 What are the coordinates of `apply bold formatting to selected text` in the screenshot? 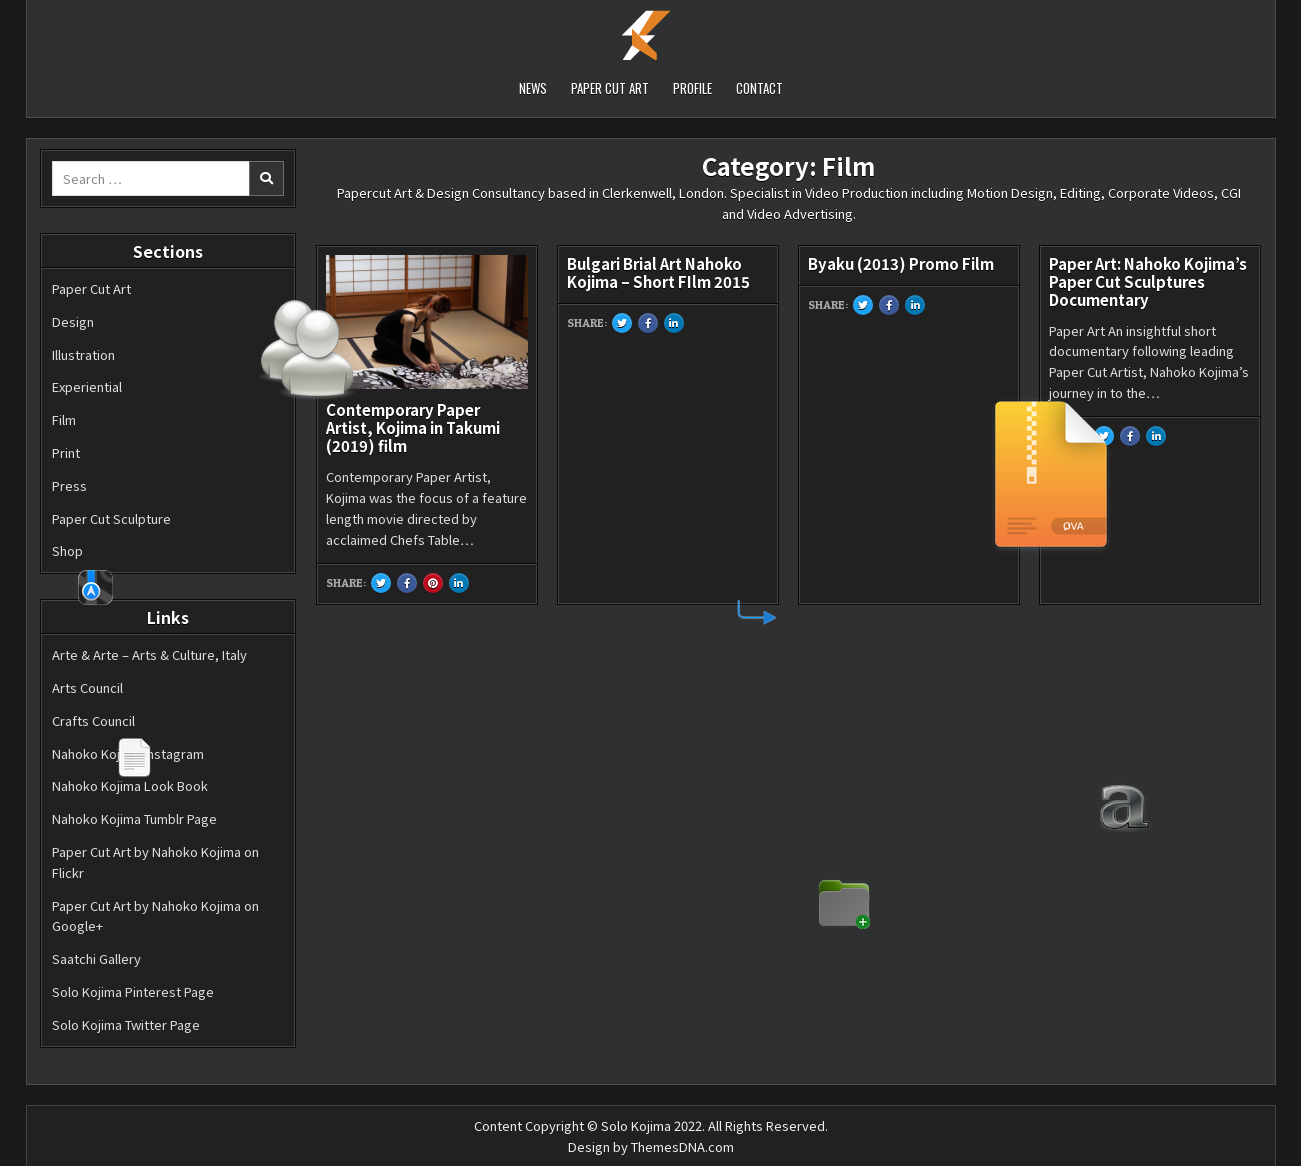 It's located at (1124, 808).